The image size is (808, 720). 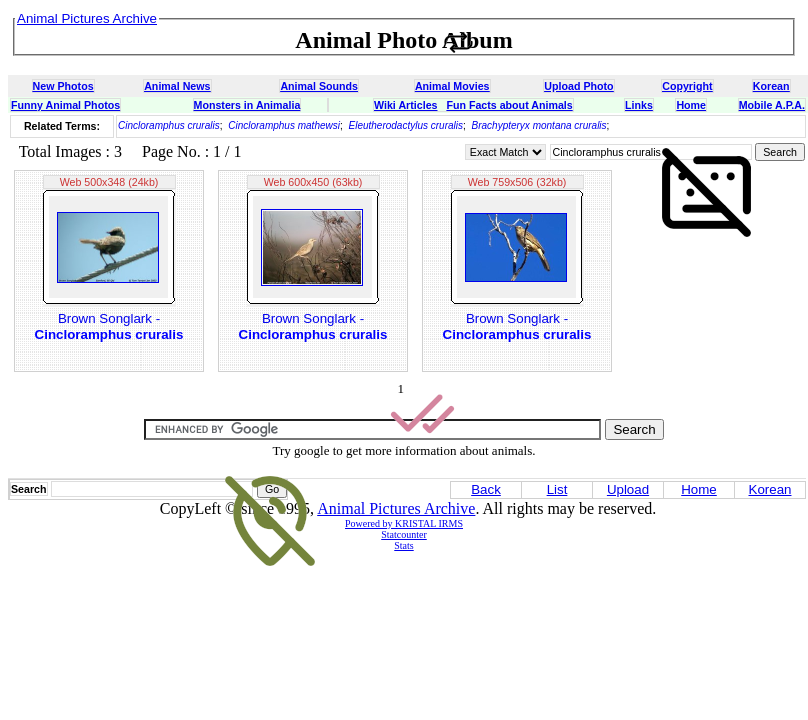 I want to click on message has been read or seen, so click(x=422, y=414).